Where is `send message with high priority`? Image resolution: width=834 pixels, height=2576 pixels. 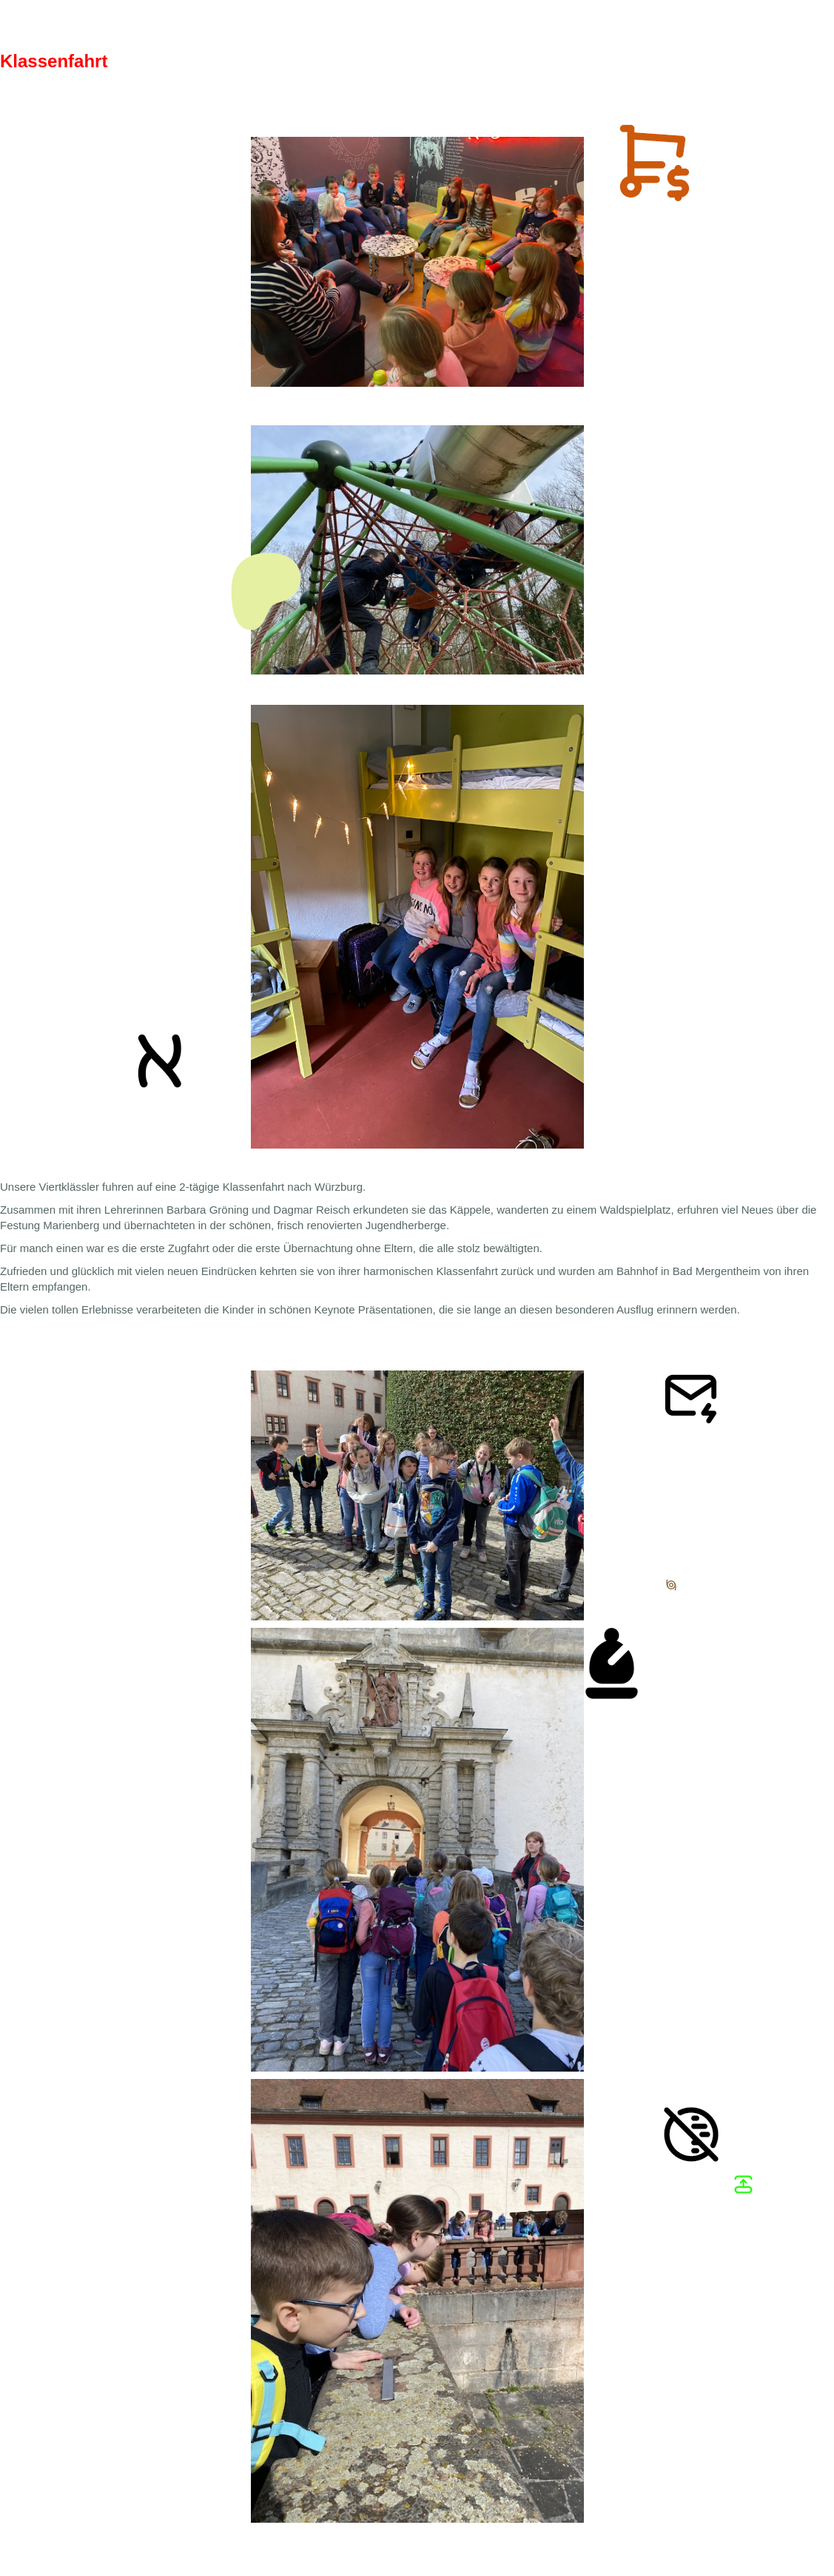
send message with high priority is located at coordinates (690, 1395).